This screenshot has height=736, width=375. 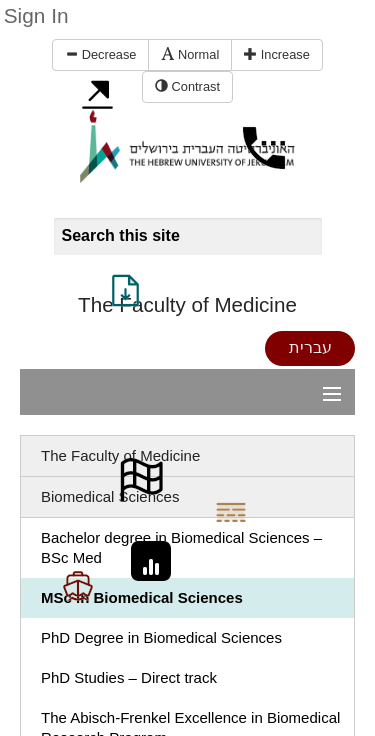 I want to click on open link in new window, so click(x=97, y=93).